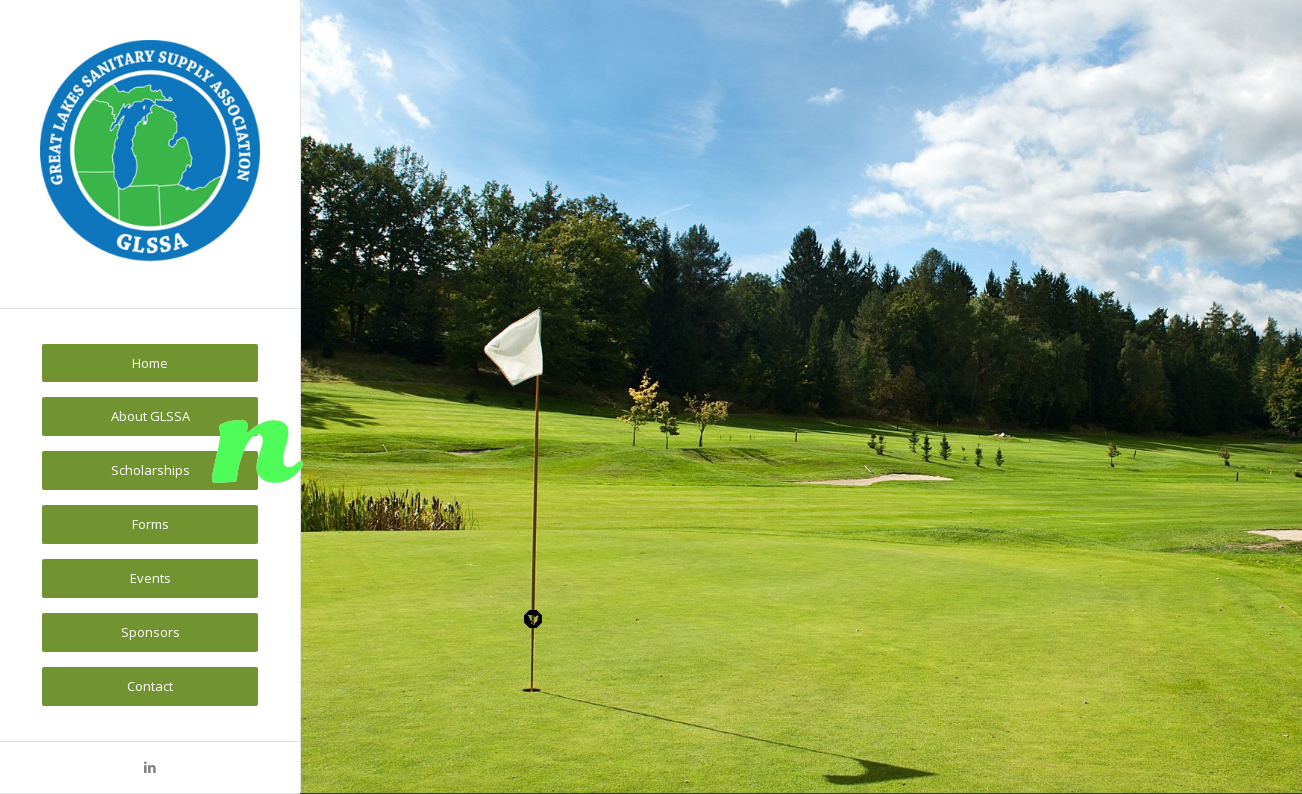  Describe the element at coordinates (257, 451) in the screenshot. I see `notist app logo` at that location.